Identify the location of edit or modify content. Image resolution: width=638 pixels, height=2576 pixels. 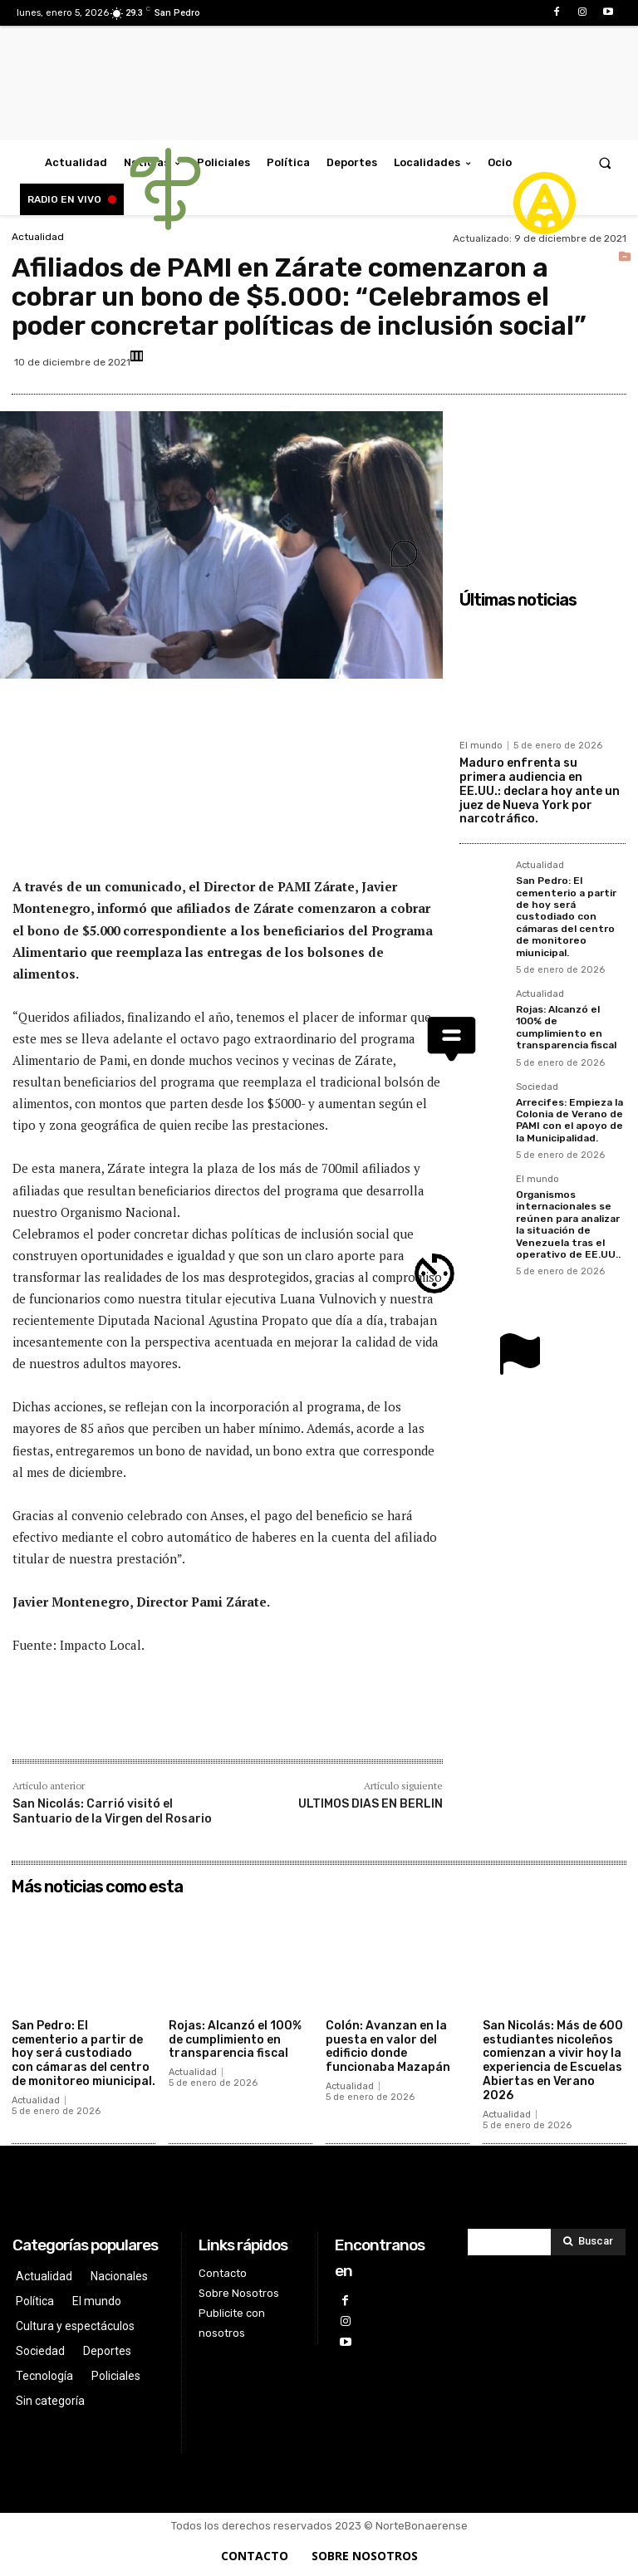
(544, 203).